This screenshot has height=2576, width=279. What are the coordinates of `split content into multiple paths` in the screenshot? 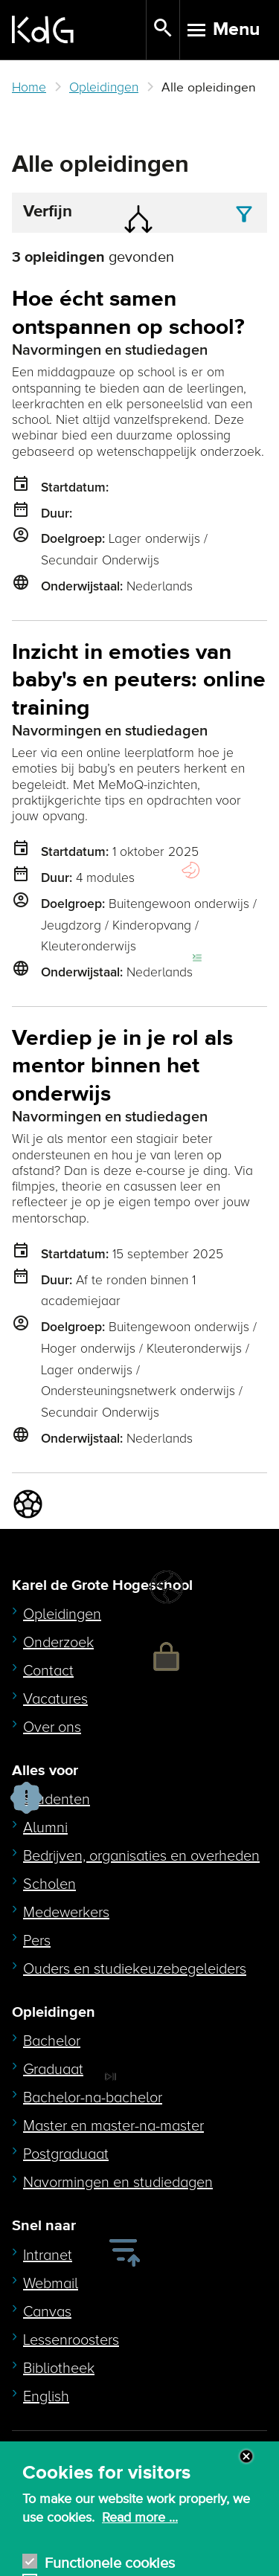 It's located at (138, 220).